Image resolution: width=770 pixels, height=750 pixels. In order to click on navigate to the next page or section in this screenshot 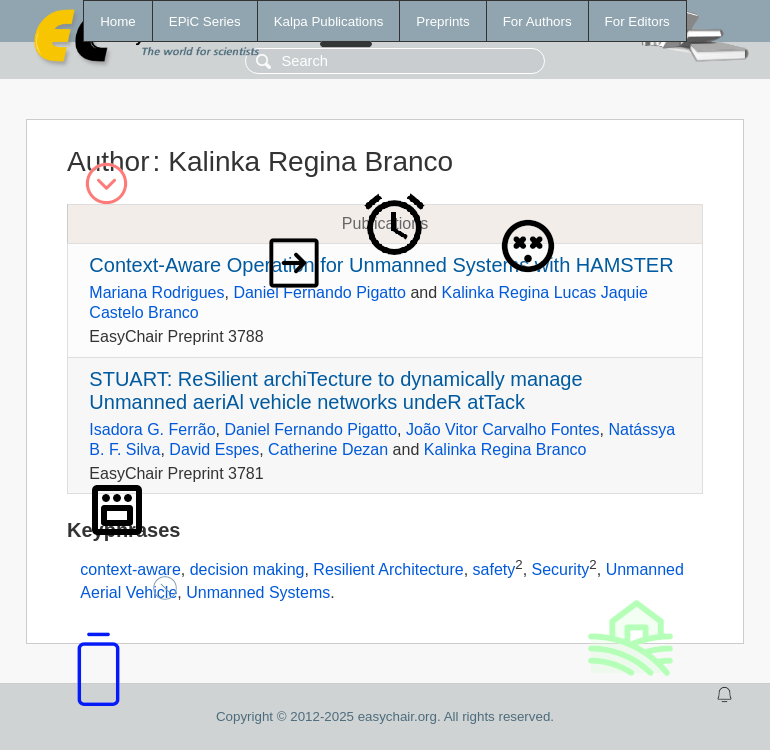, I will do `click(294, 263)`.